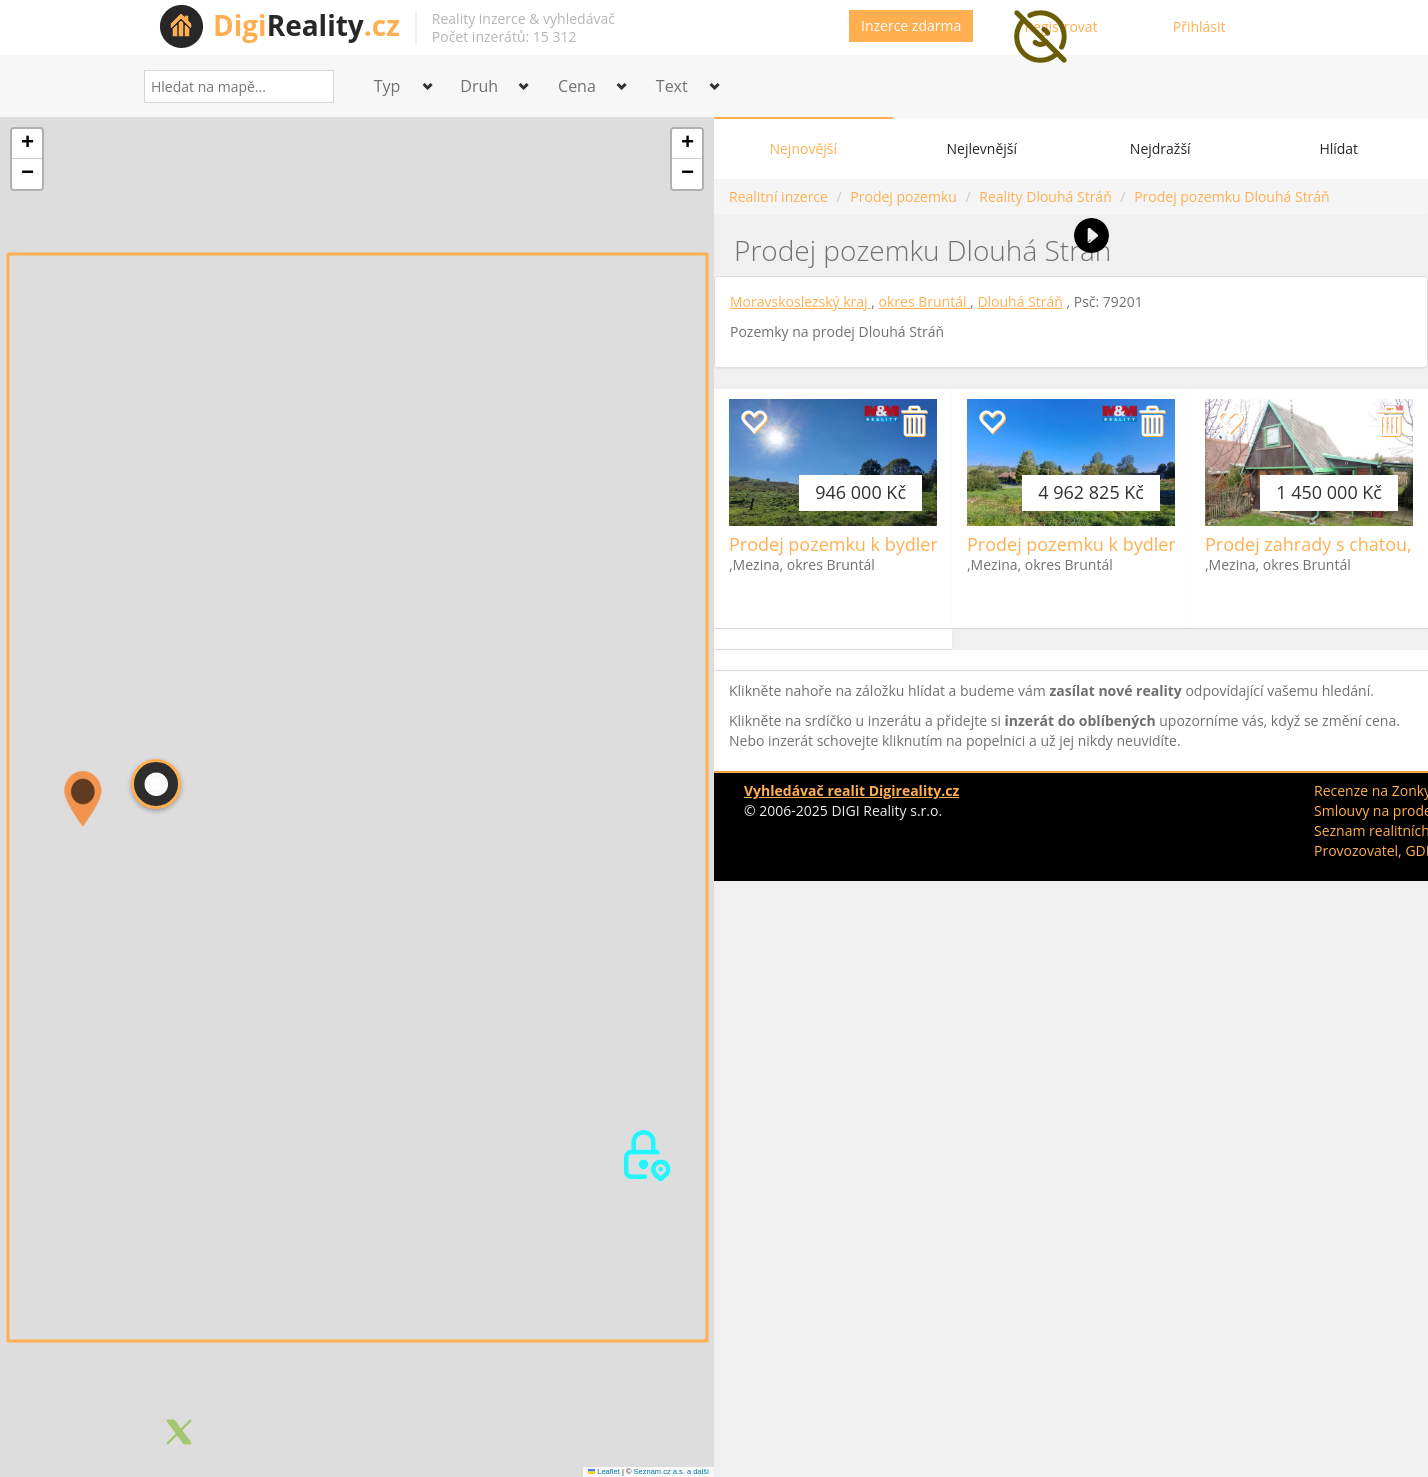  I want to click on play media or video content, so click(1091, 235).